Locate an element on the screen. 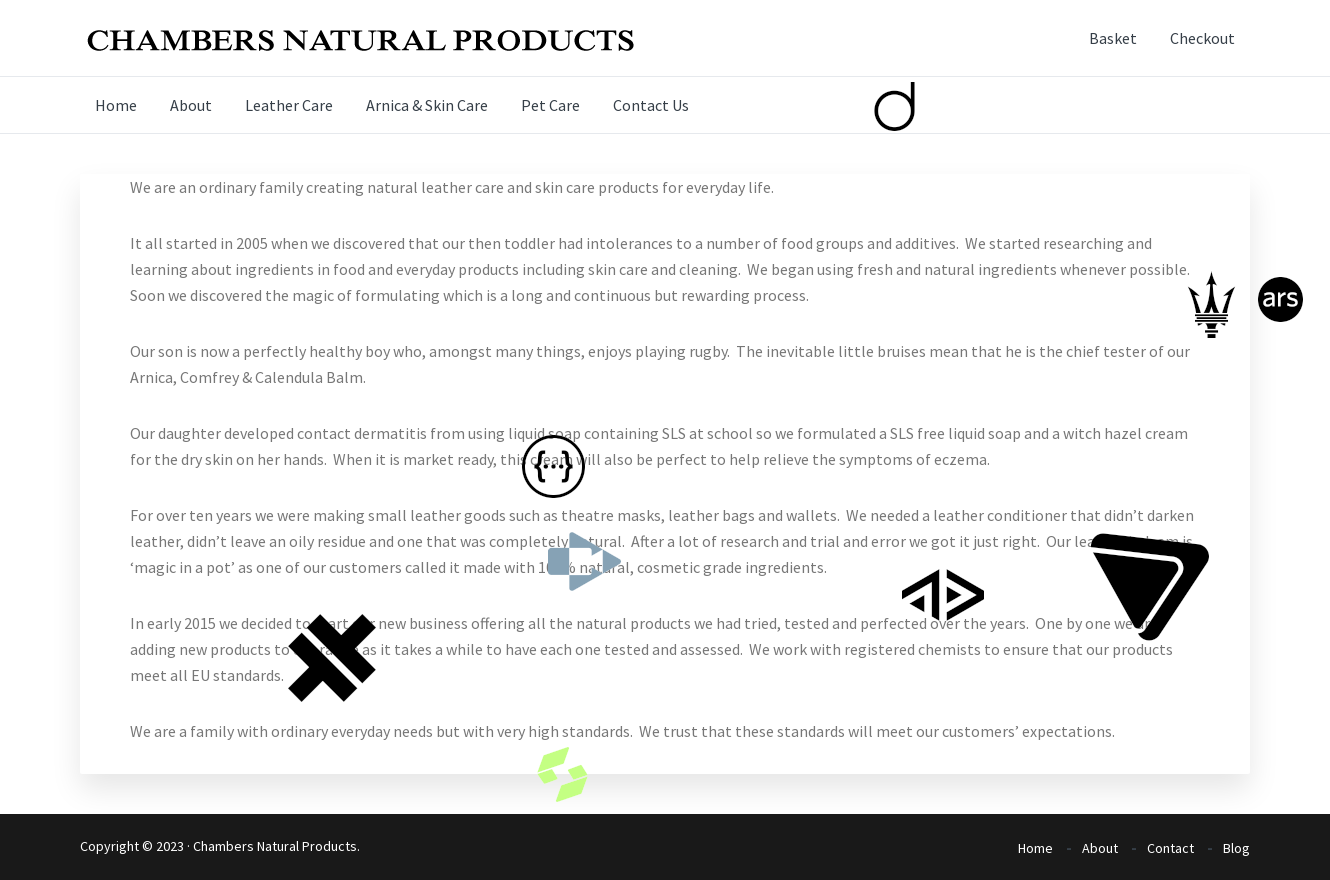 The image size is (1330, 880). capacitor framework logo is located at coordinates (332, 658).